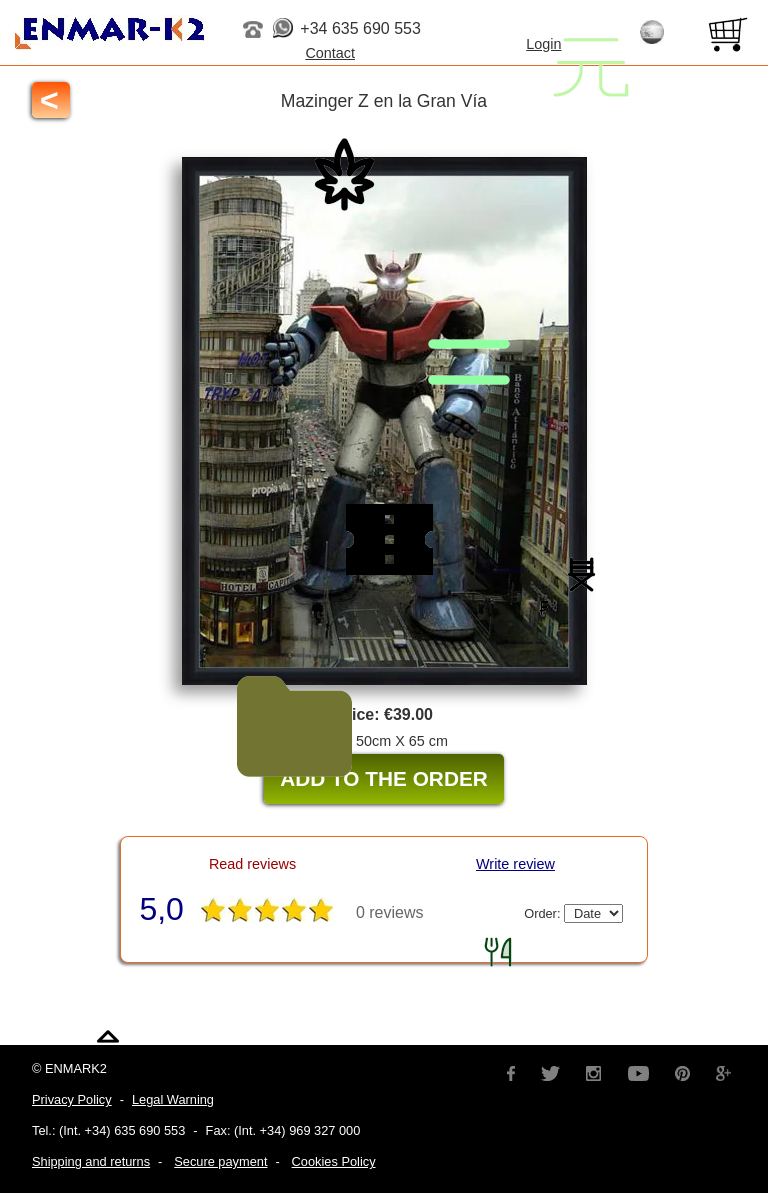 The width and height of the screenshot is (768, 1193). What do you see at coordinates (469, 362) in the screenshot?
I see `open navigation menu` at bounding box center [469, 362].